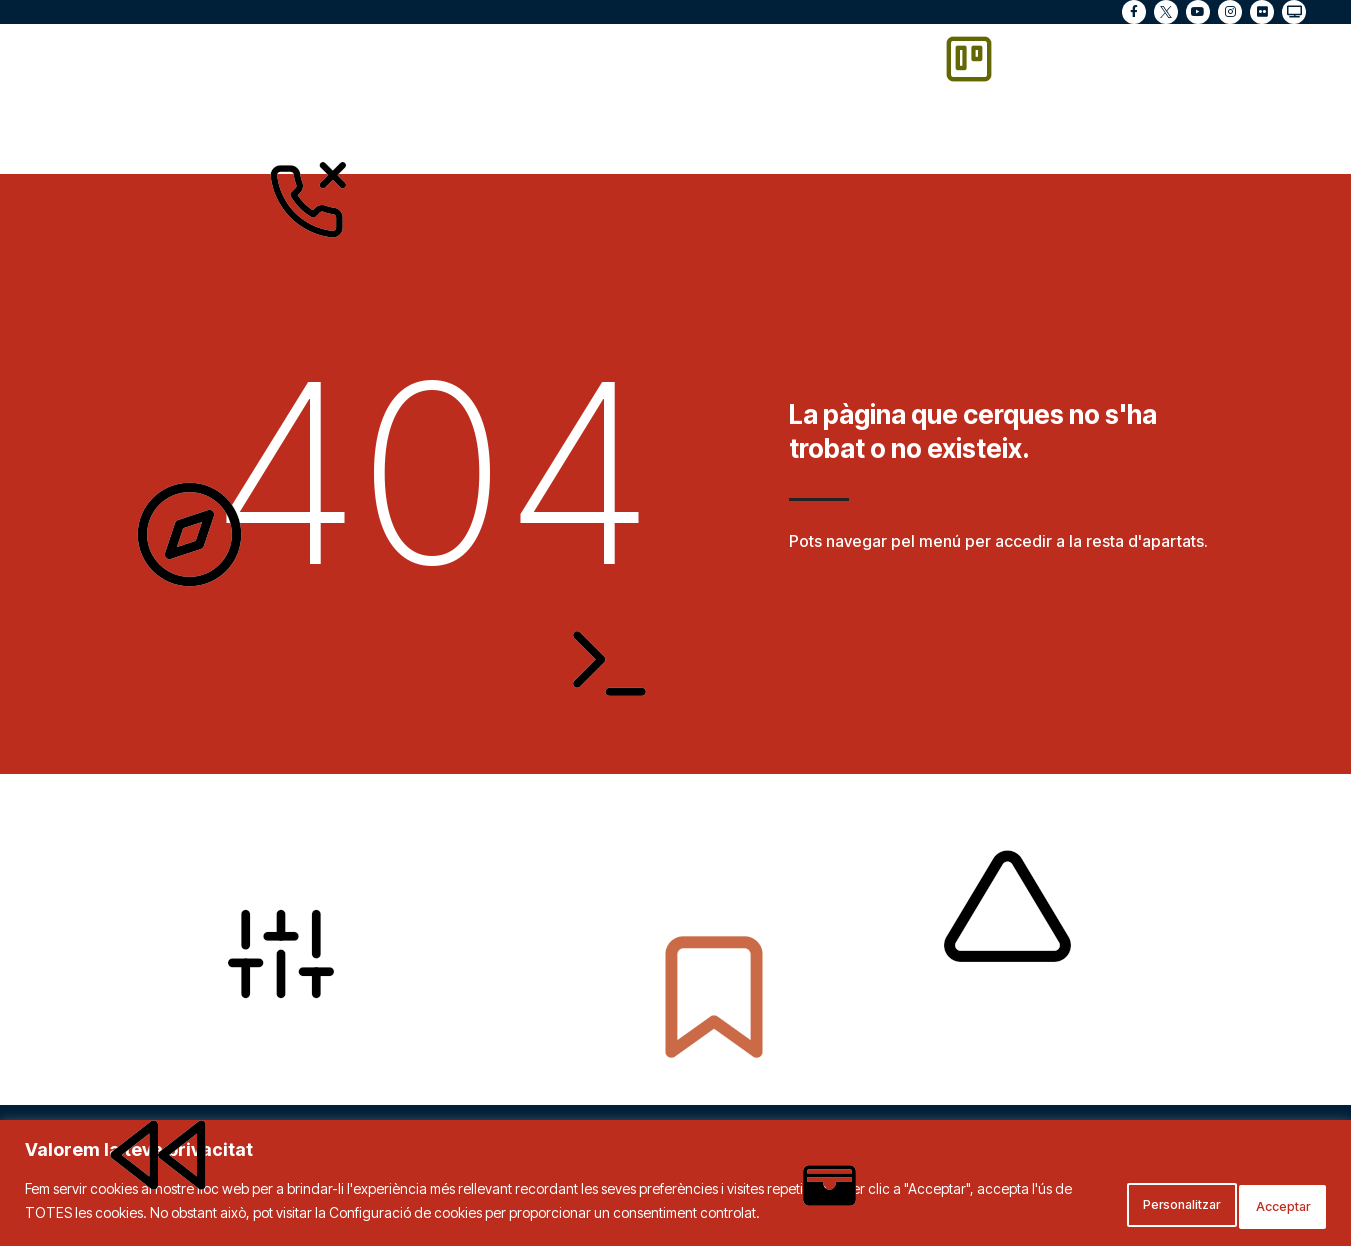 The width and height of the screenshot is (1351, 1246). I want to click on rewind or skip backward in media playback, so click(158, 1155).